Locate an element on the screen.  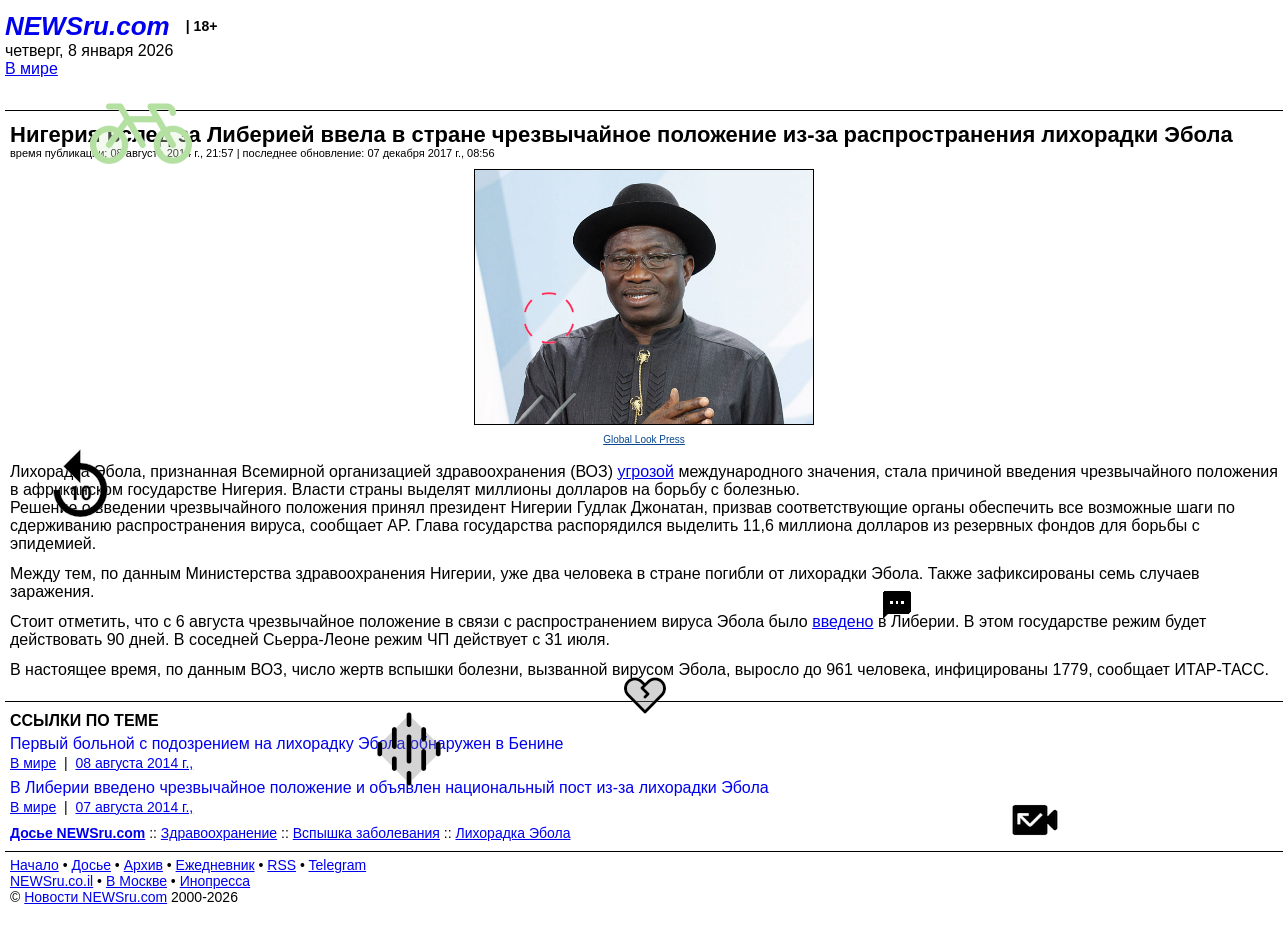
unlike or remove from favorites is located at coordinates (645, 694).